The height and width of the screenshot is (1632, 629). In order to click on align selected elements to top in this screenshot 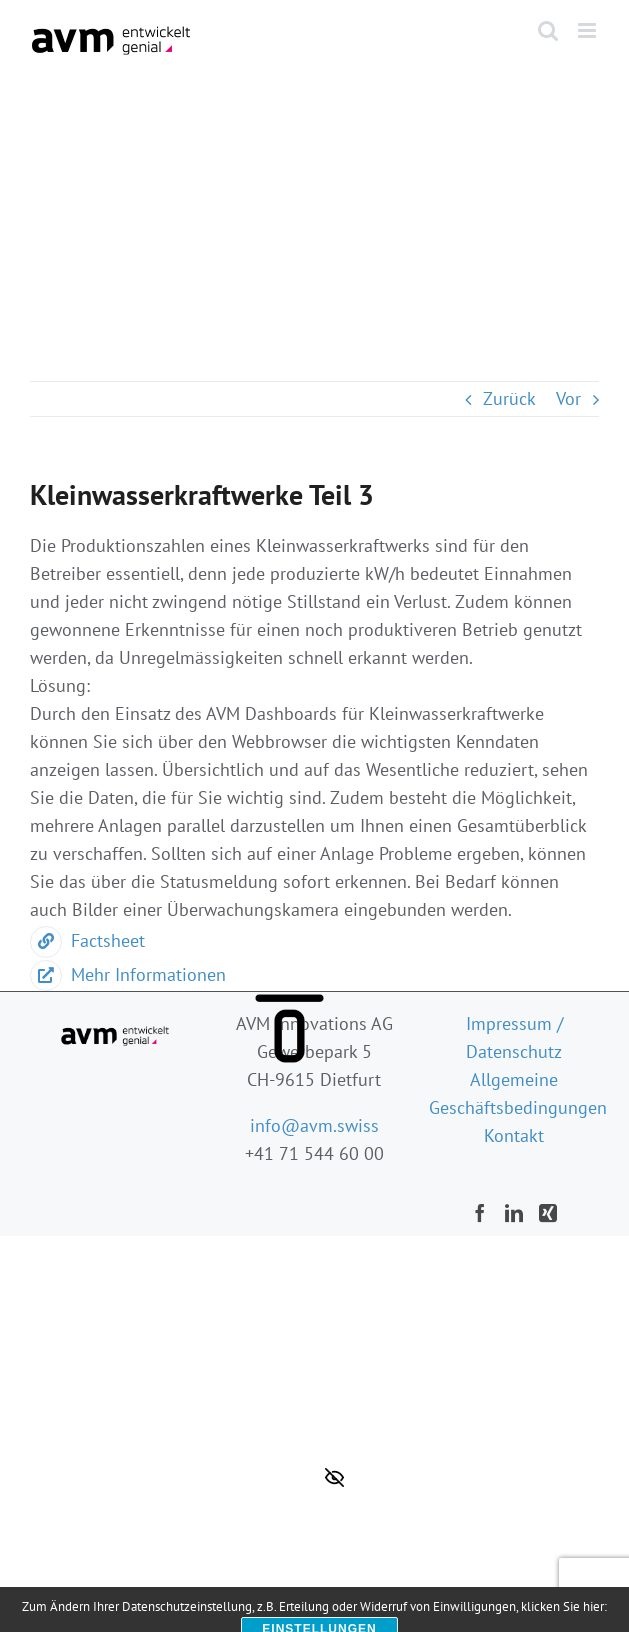, I will do `click(289, 1028)`.